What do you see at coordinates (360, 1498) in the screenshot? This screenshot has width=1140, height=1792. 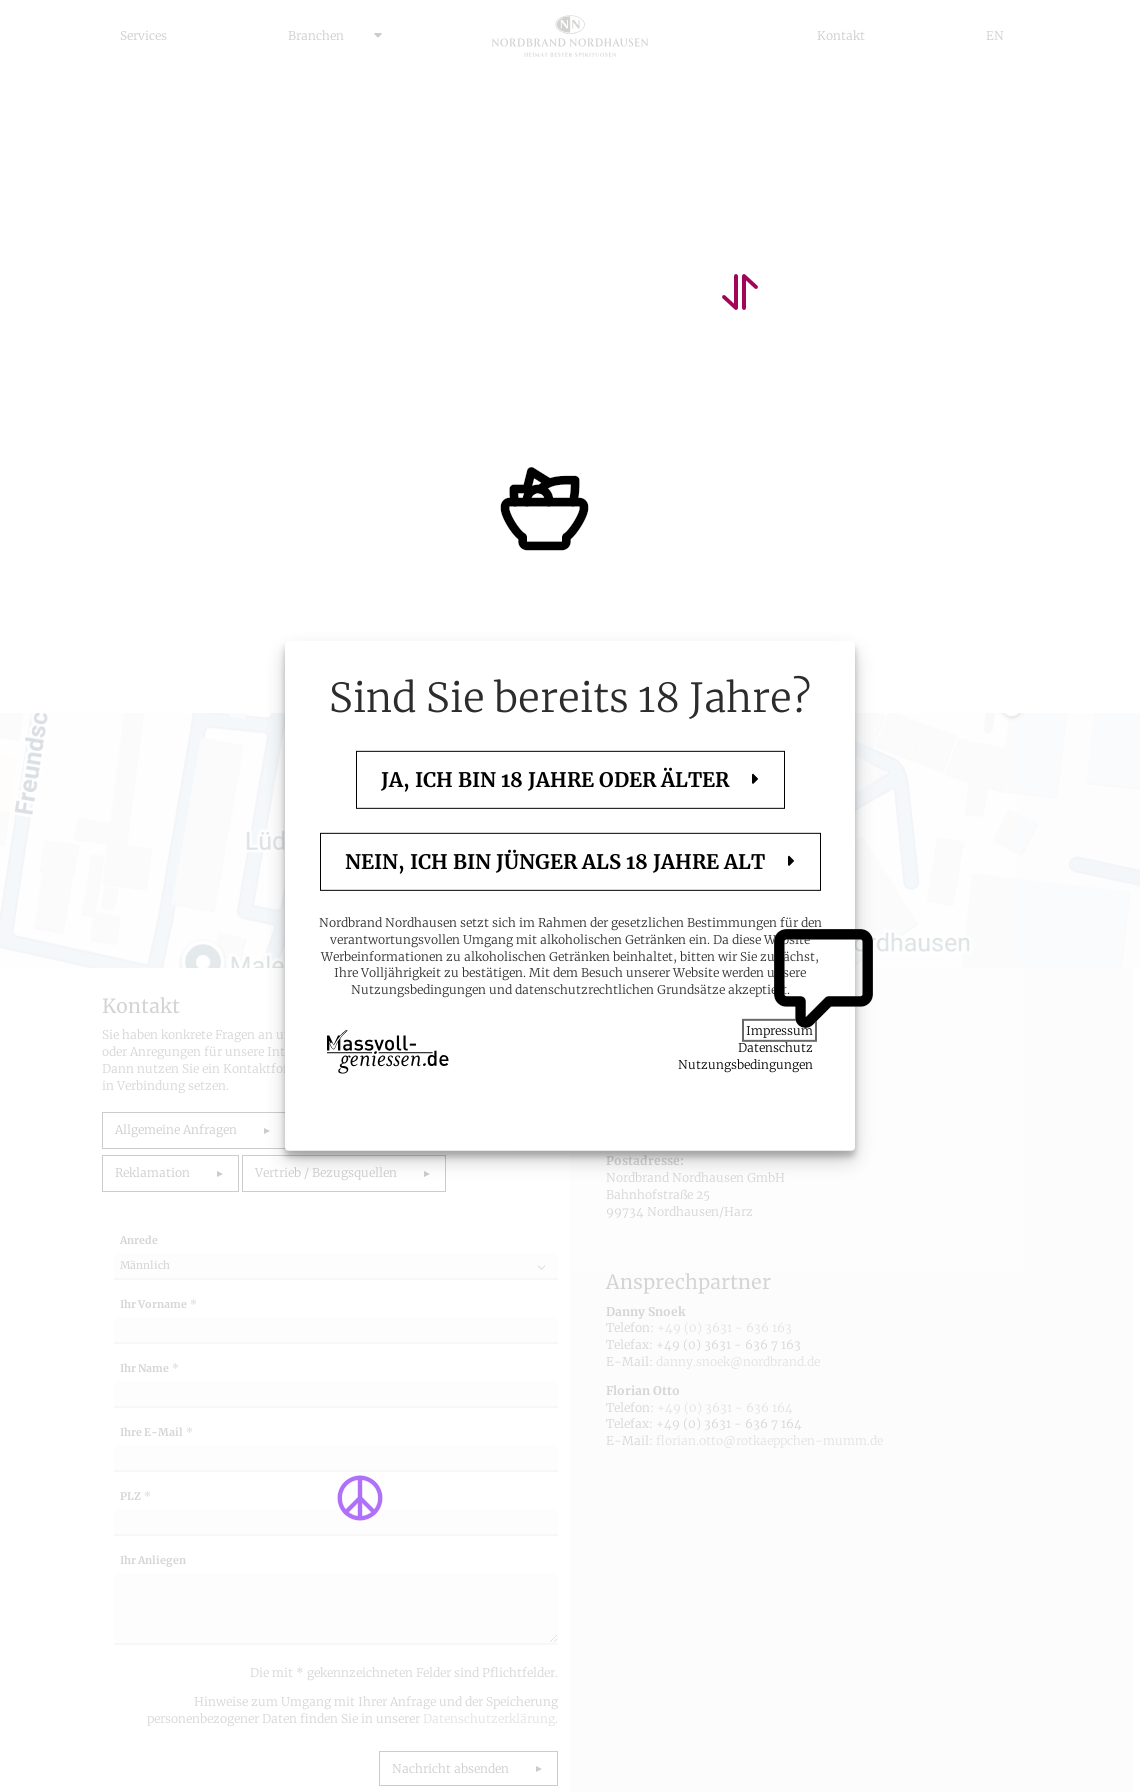 I see `peace symbol or anti-war indicator` at bounding box center [360, 1498].